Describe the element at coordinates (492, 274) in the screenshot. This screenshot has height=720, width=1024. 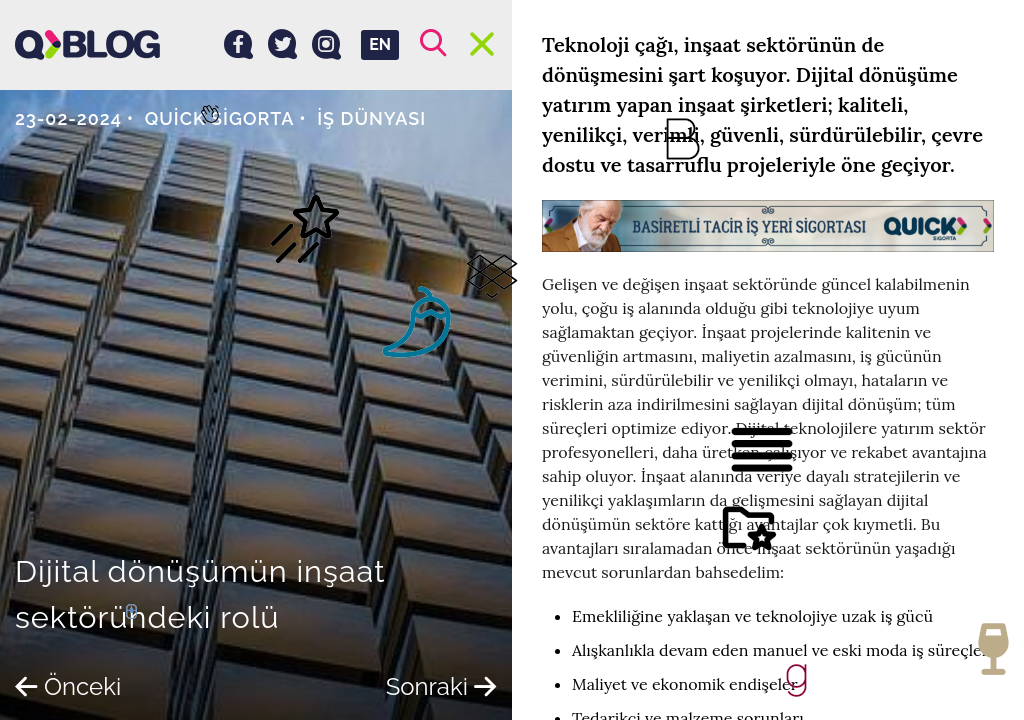
I see `access dropbox cloud storage` at that location.